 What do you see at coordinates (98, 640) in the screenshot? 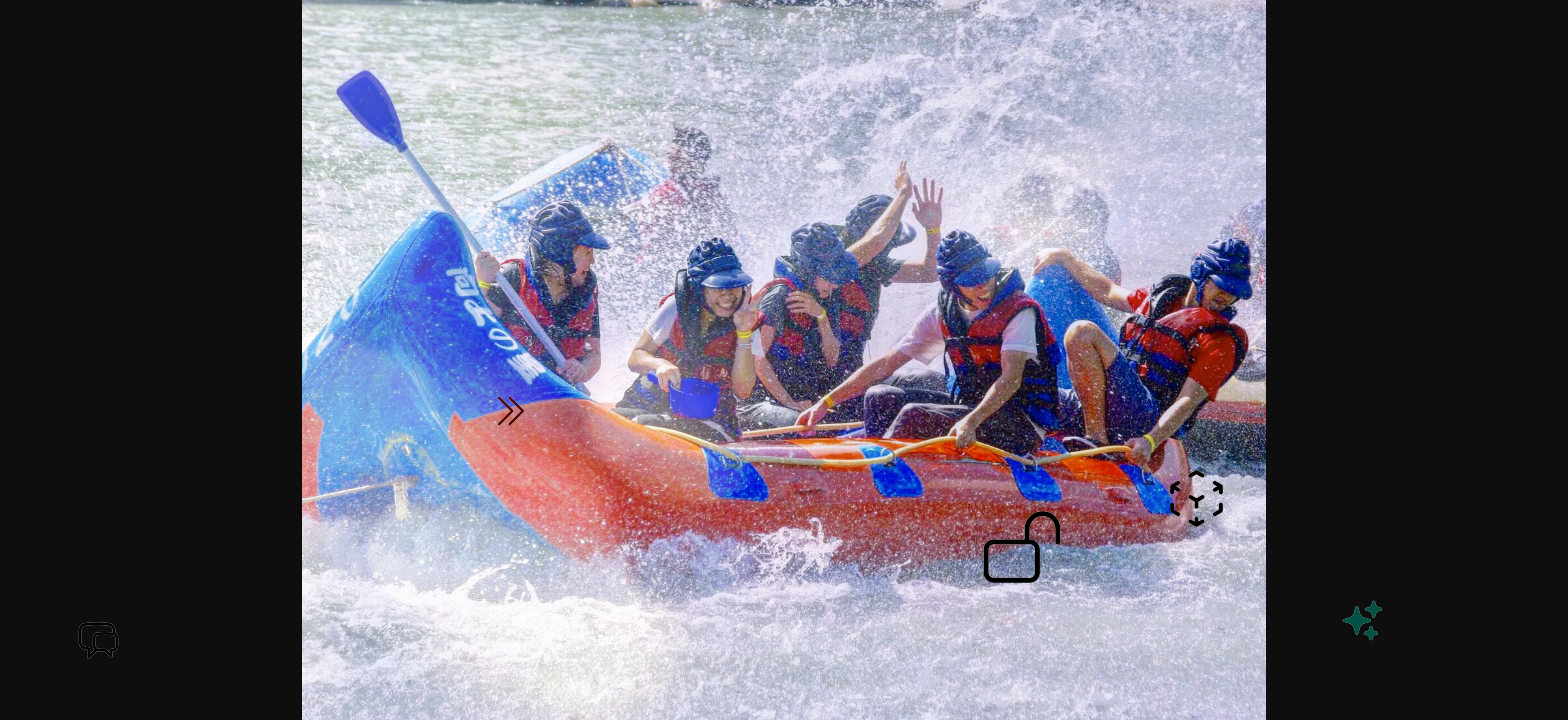
I see `open messaging or chat` at bounding box center [98, 640].